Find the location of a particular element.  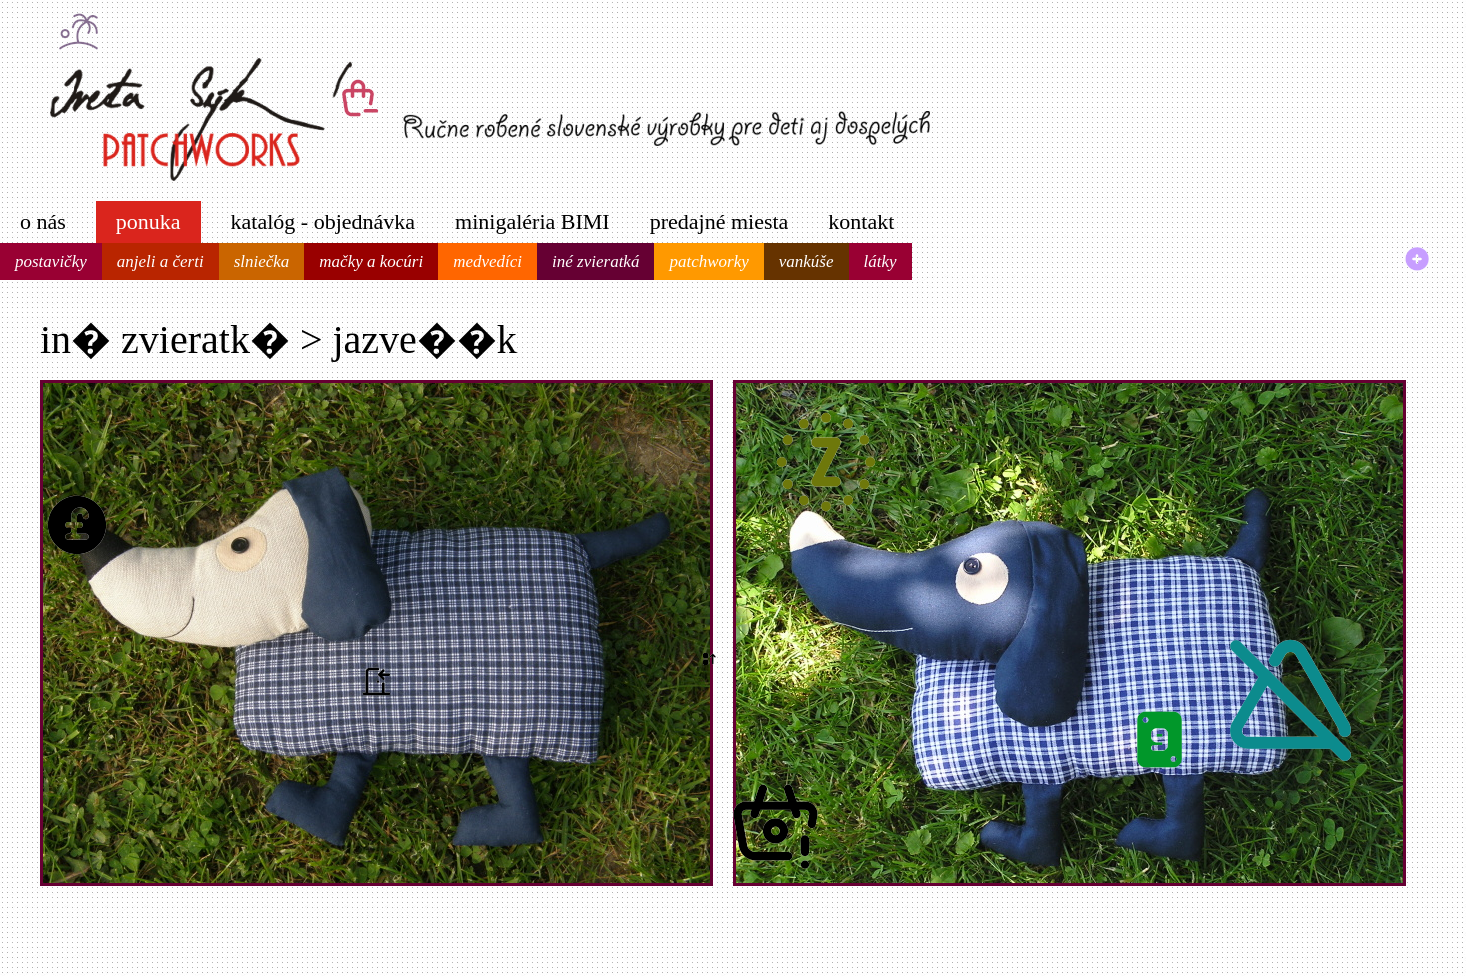

indicates vacation or travel mode is located at coordinates (78, 31).